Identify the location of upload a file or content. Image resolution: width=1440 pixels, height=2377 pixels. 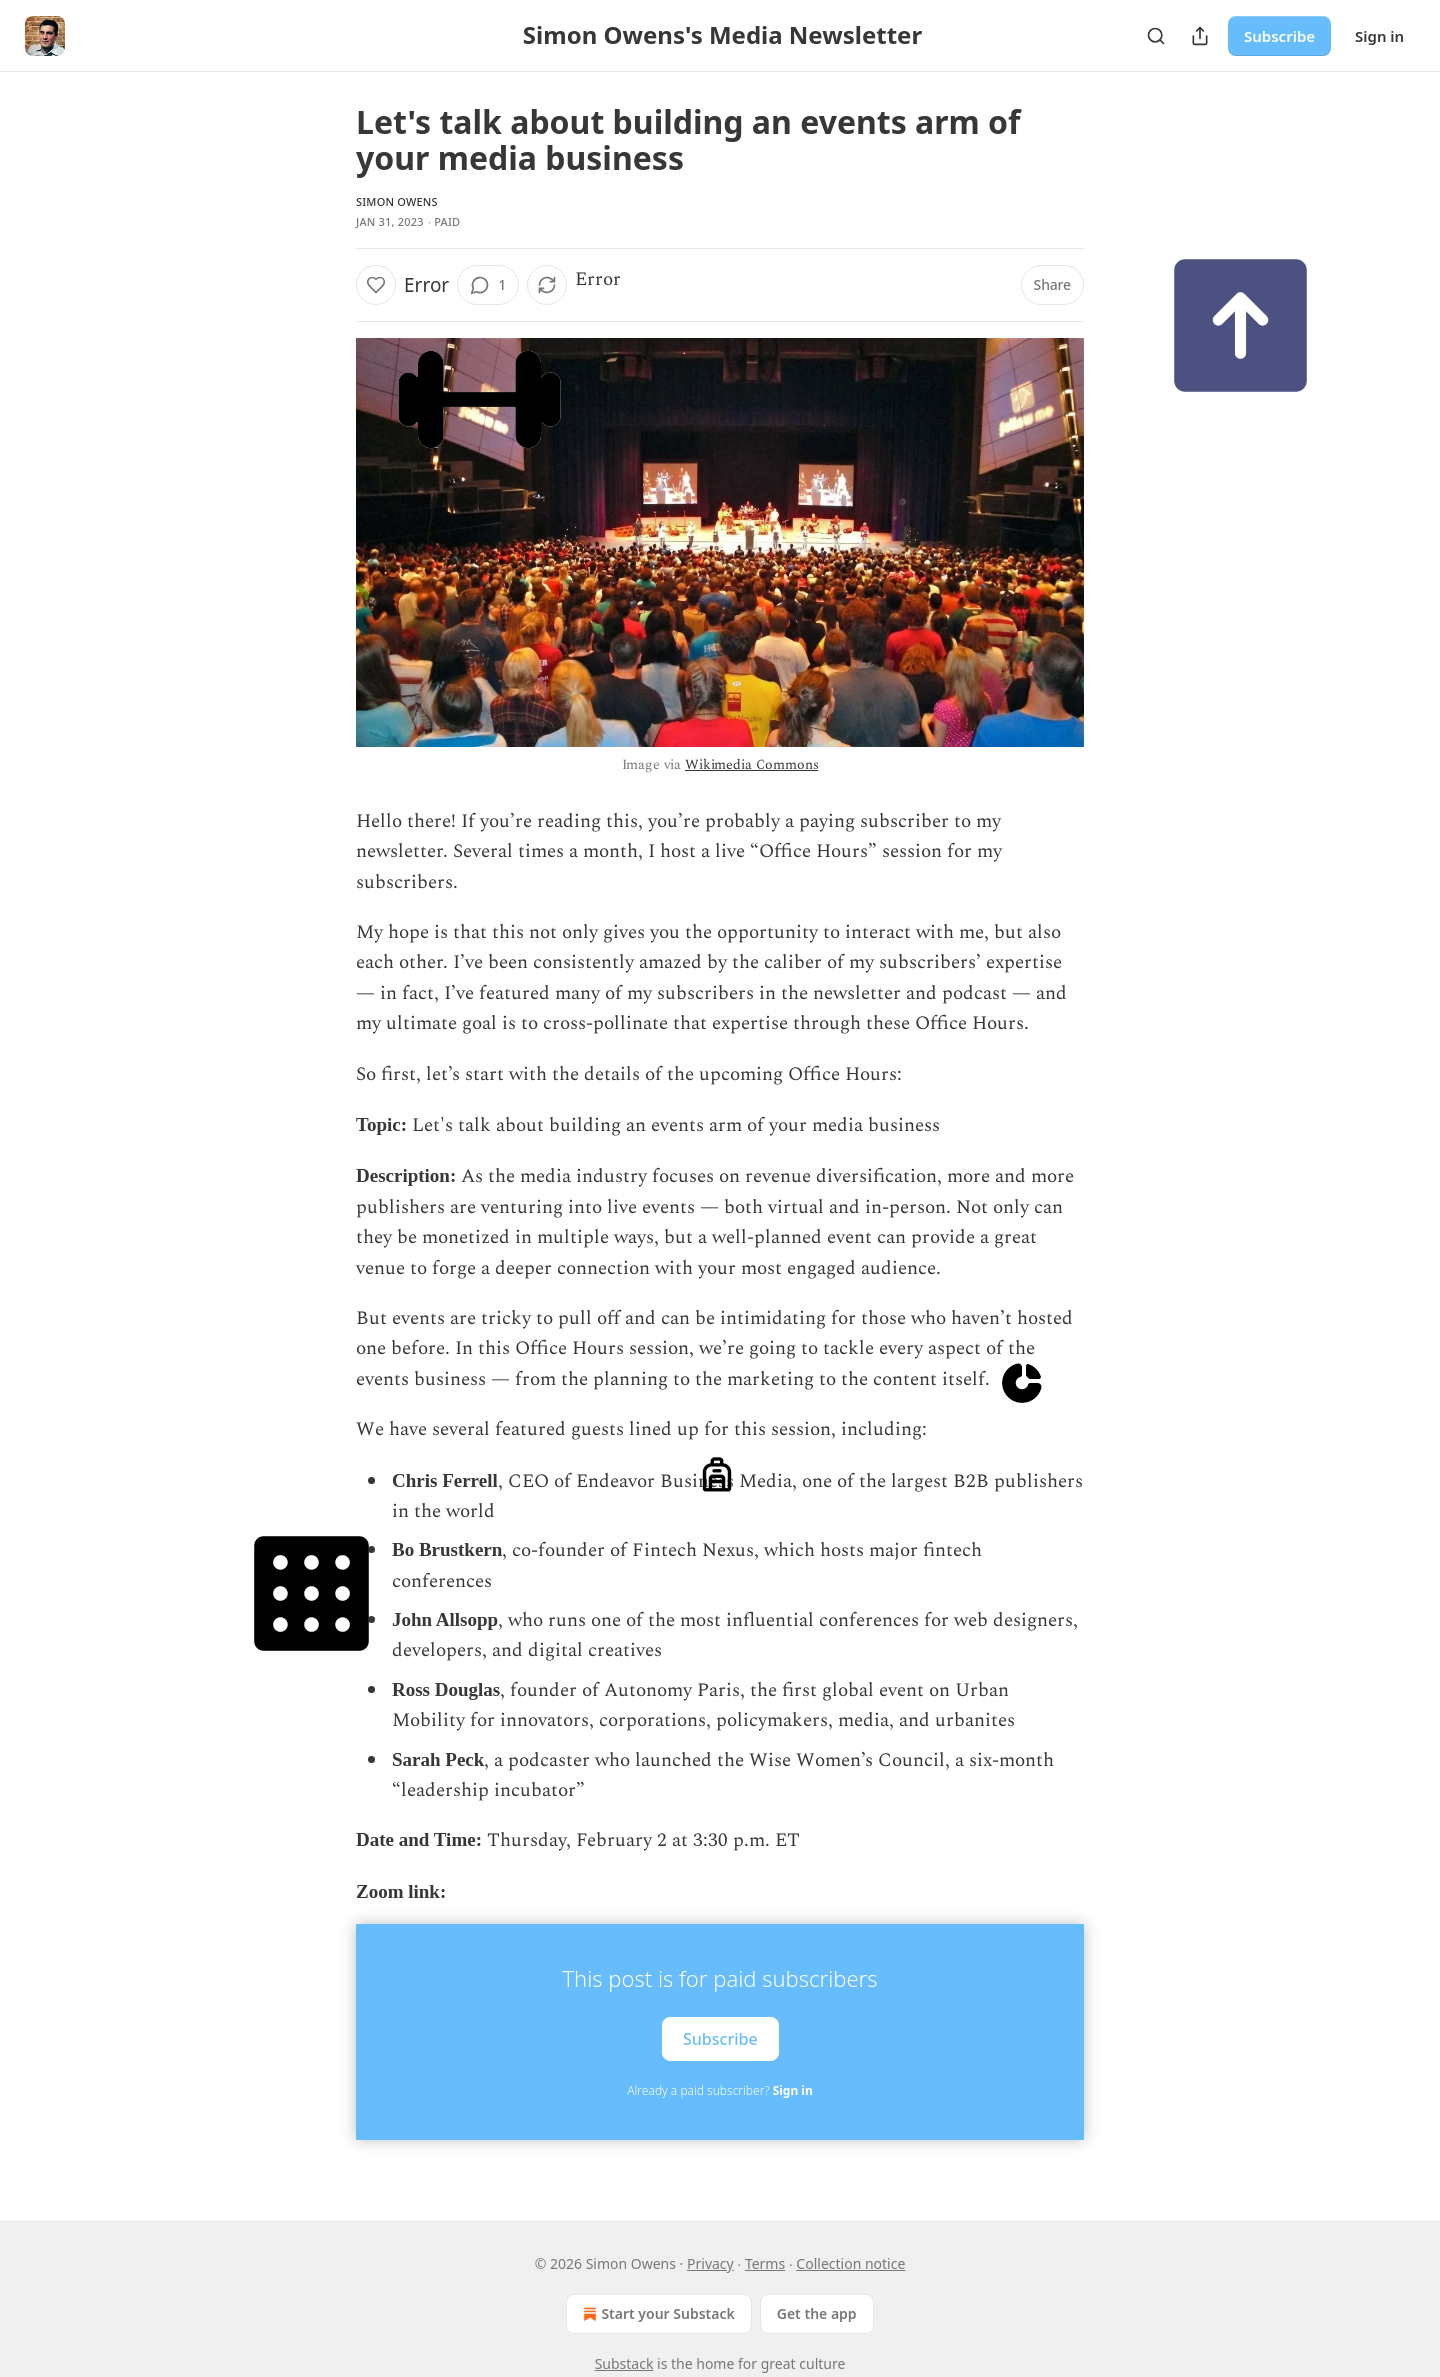
(1240, 325).